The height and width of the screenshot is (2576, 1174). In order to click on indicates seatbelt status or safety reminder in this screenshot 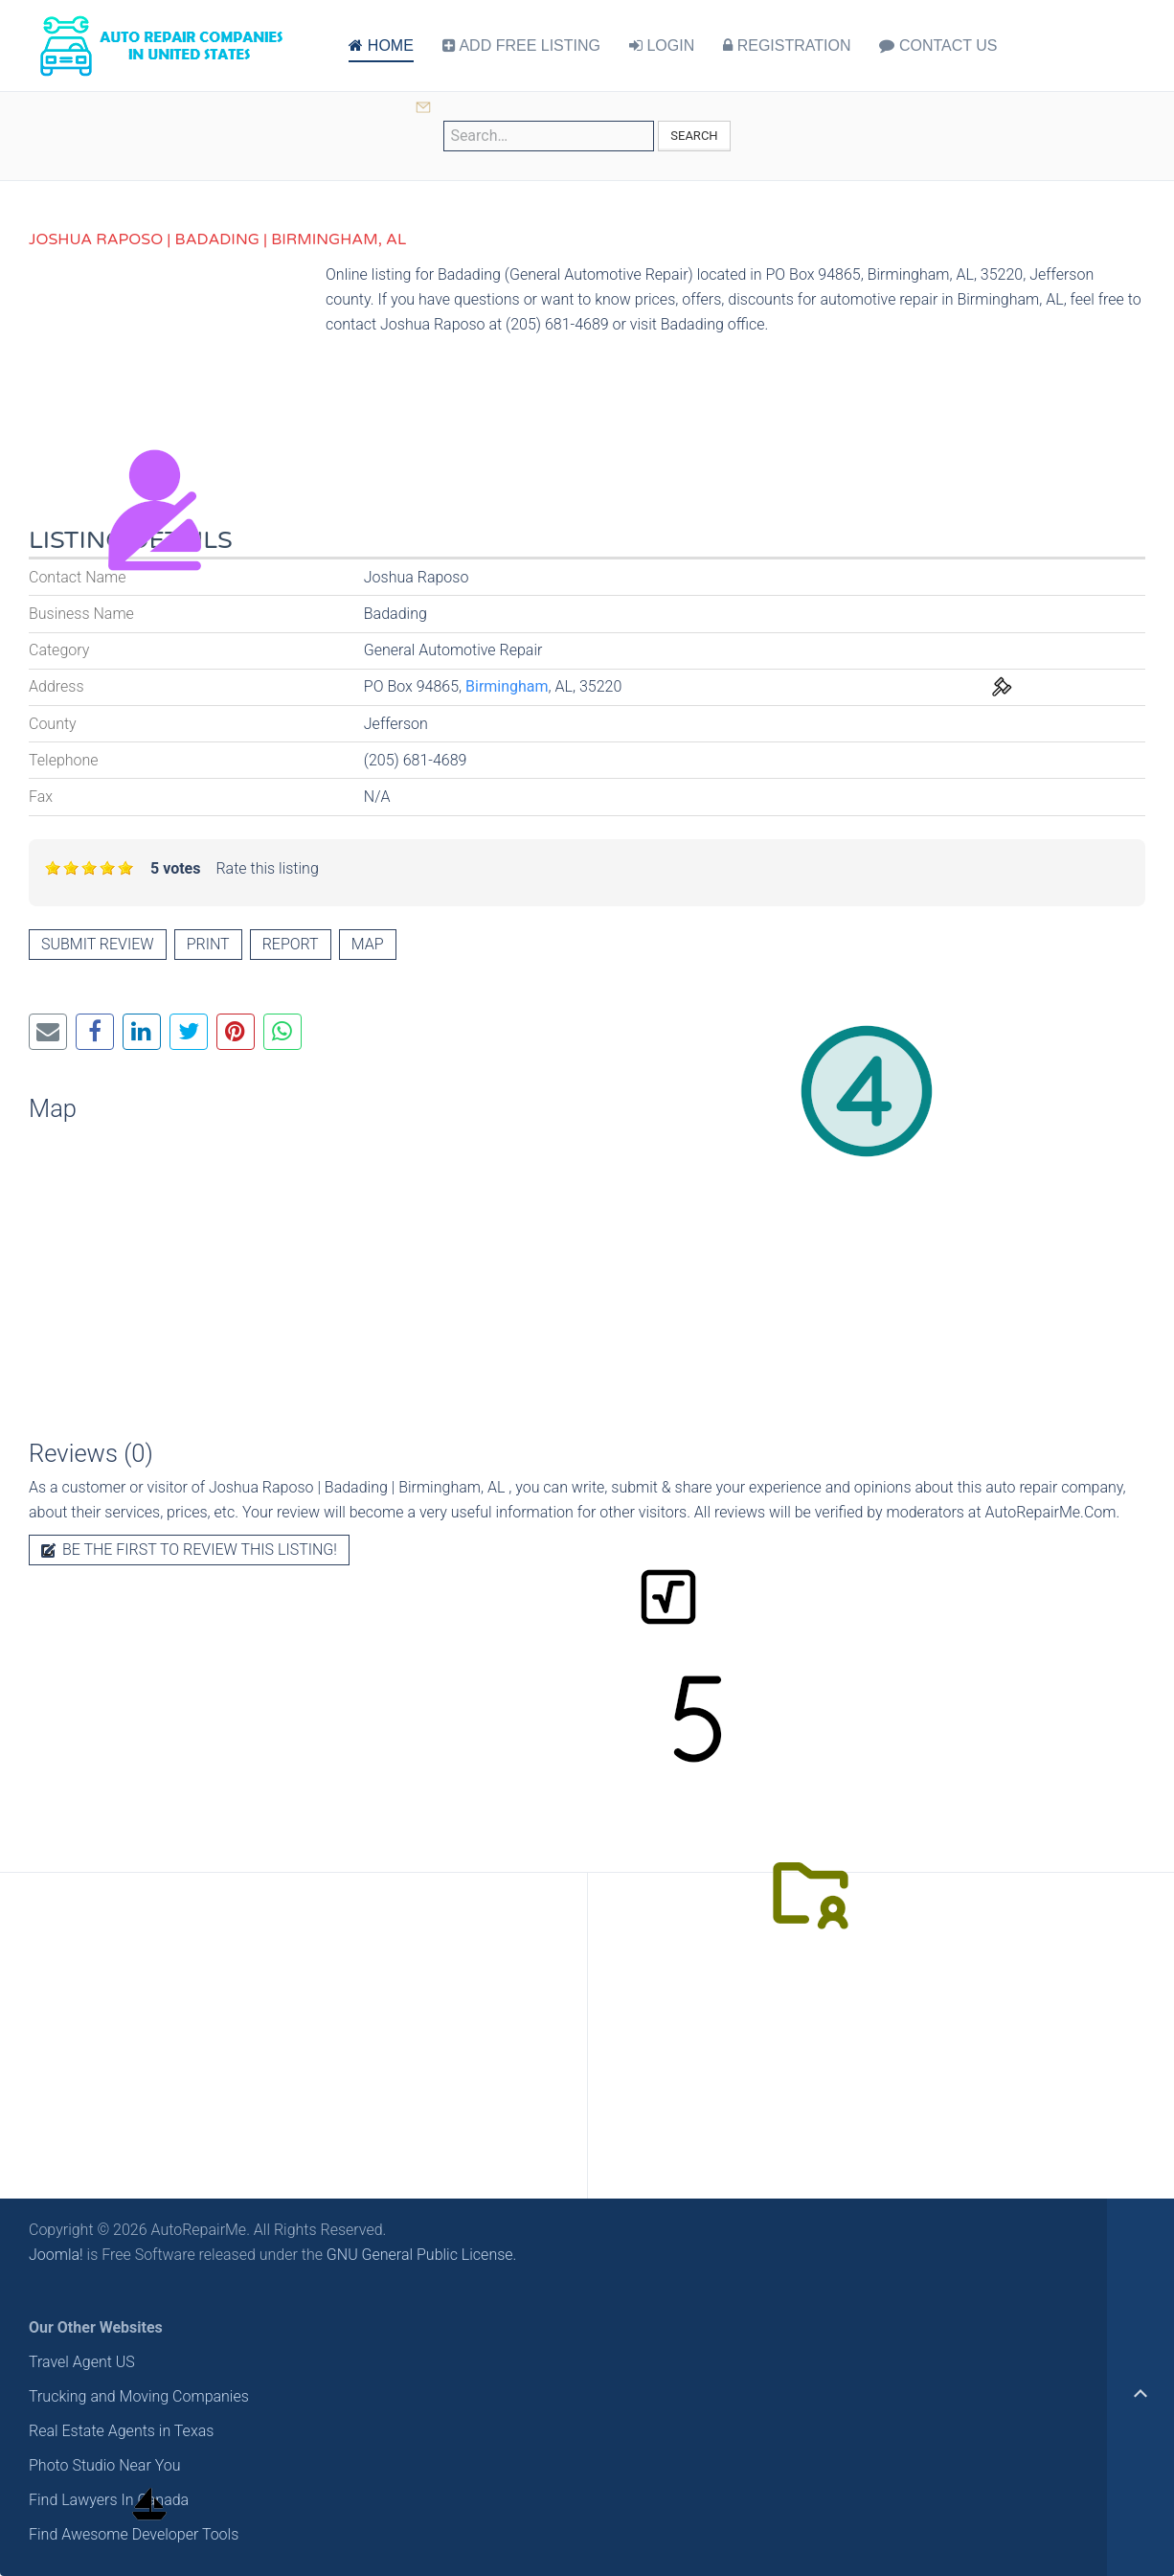, I will do `click(154, 510)`.